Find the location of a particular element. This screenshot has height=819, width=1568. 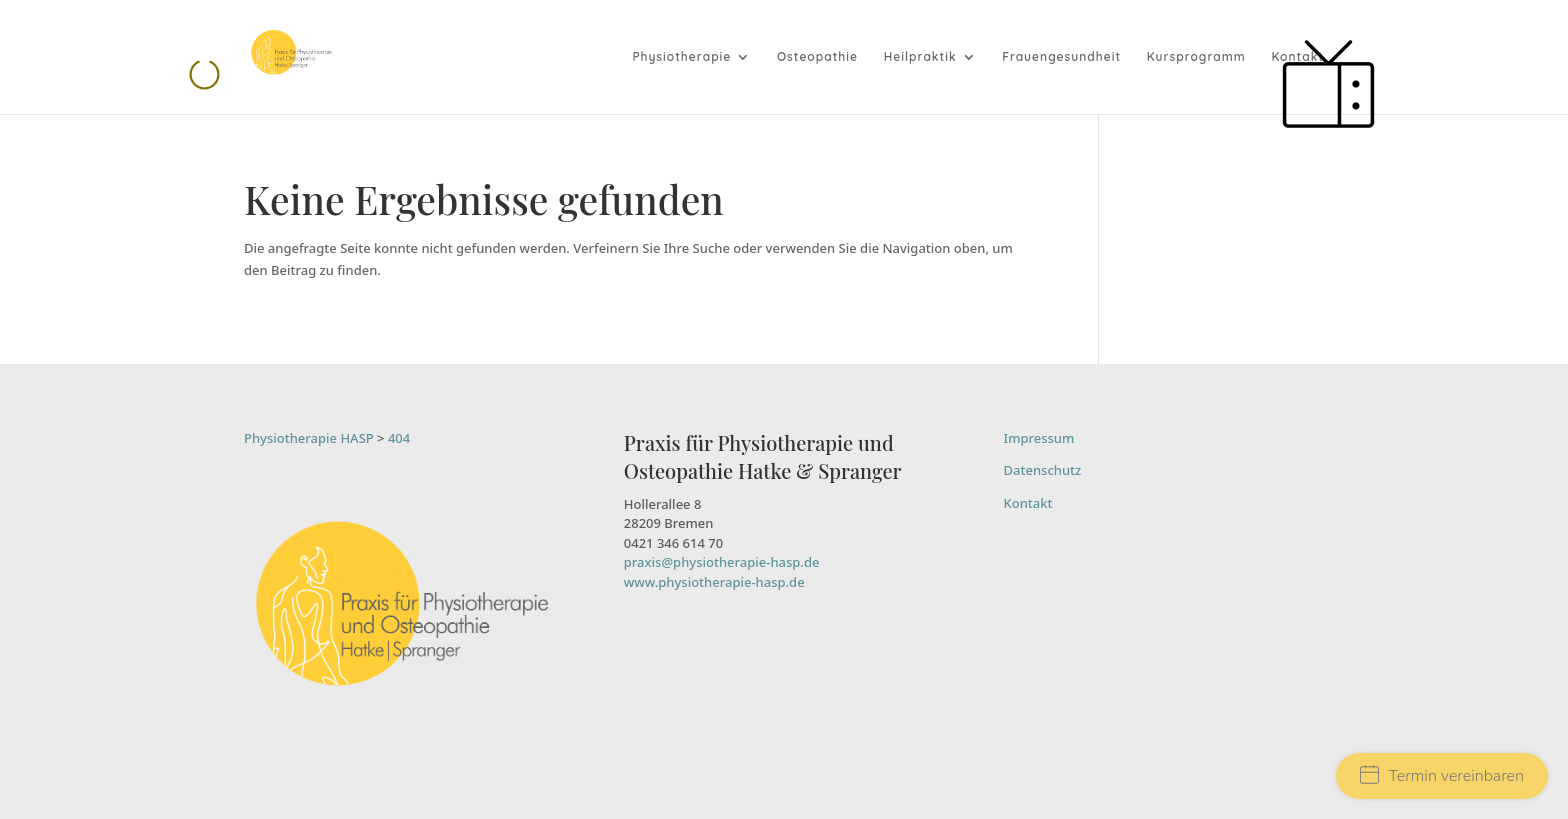

loading or processing in progress is located at coordinates (204, 74).